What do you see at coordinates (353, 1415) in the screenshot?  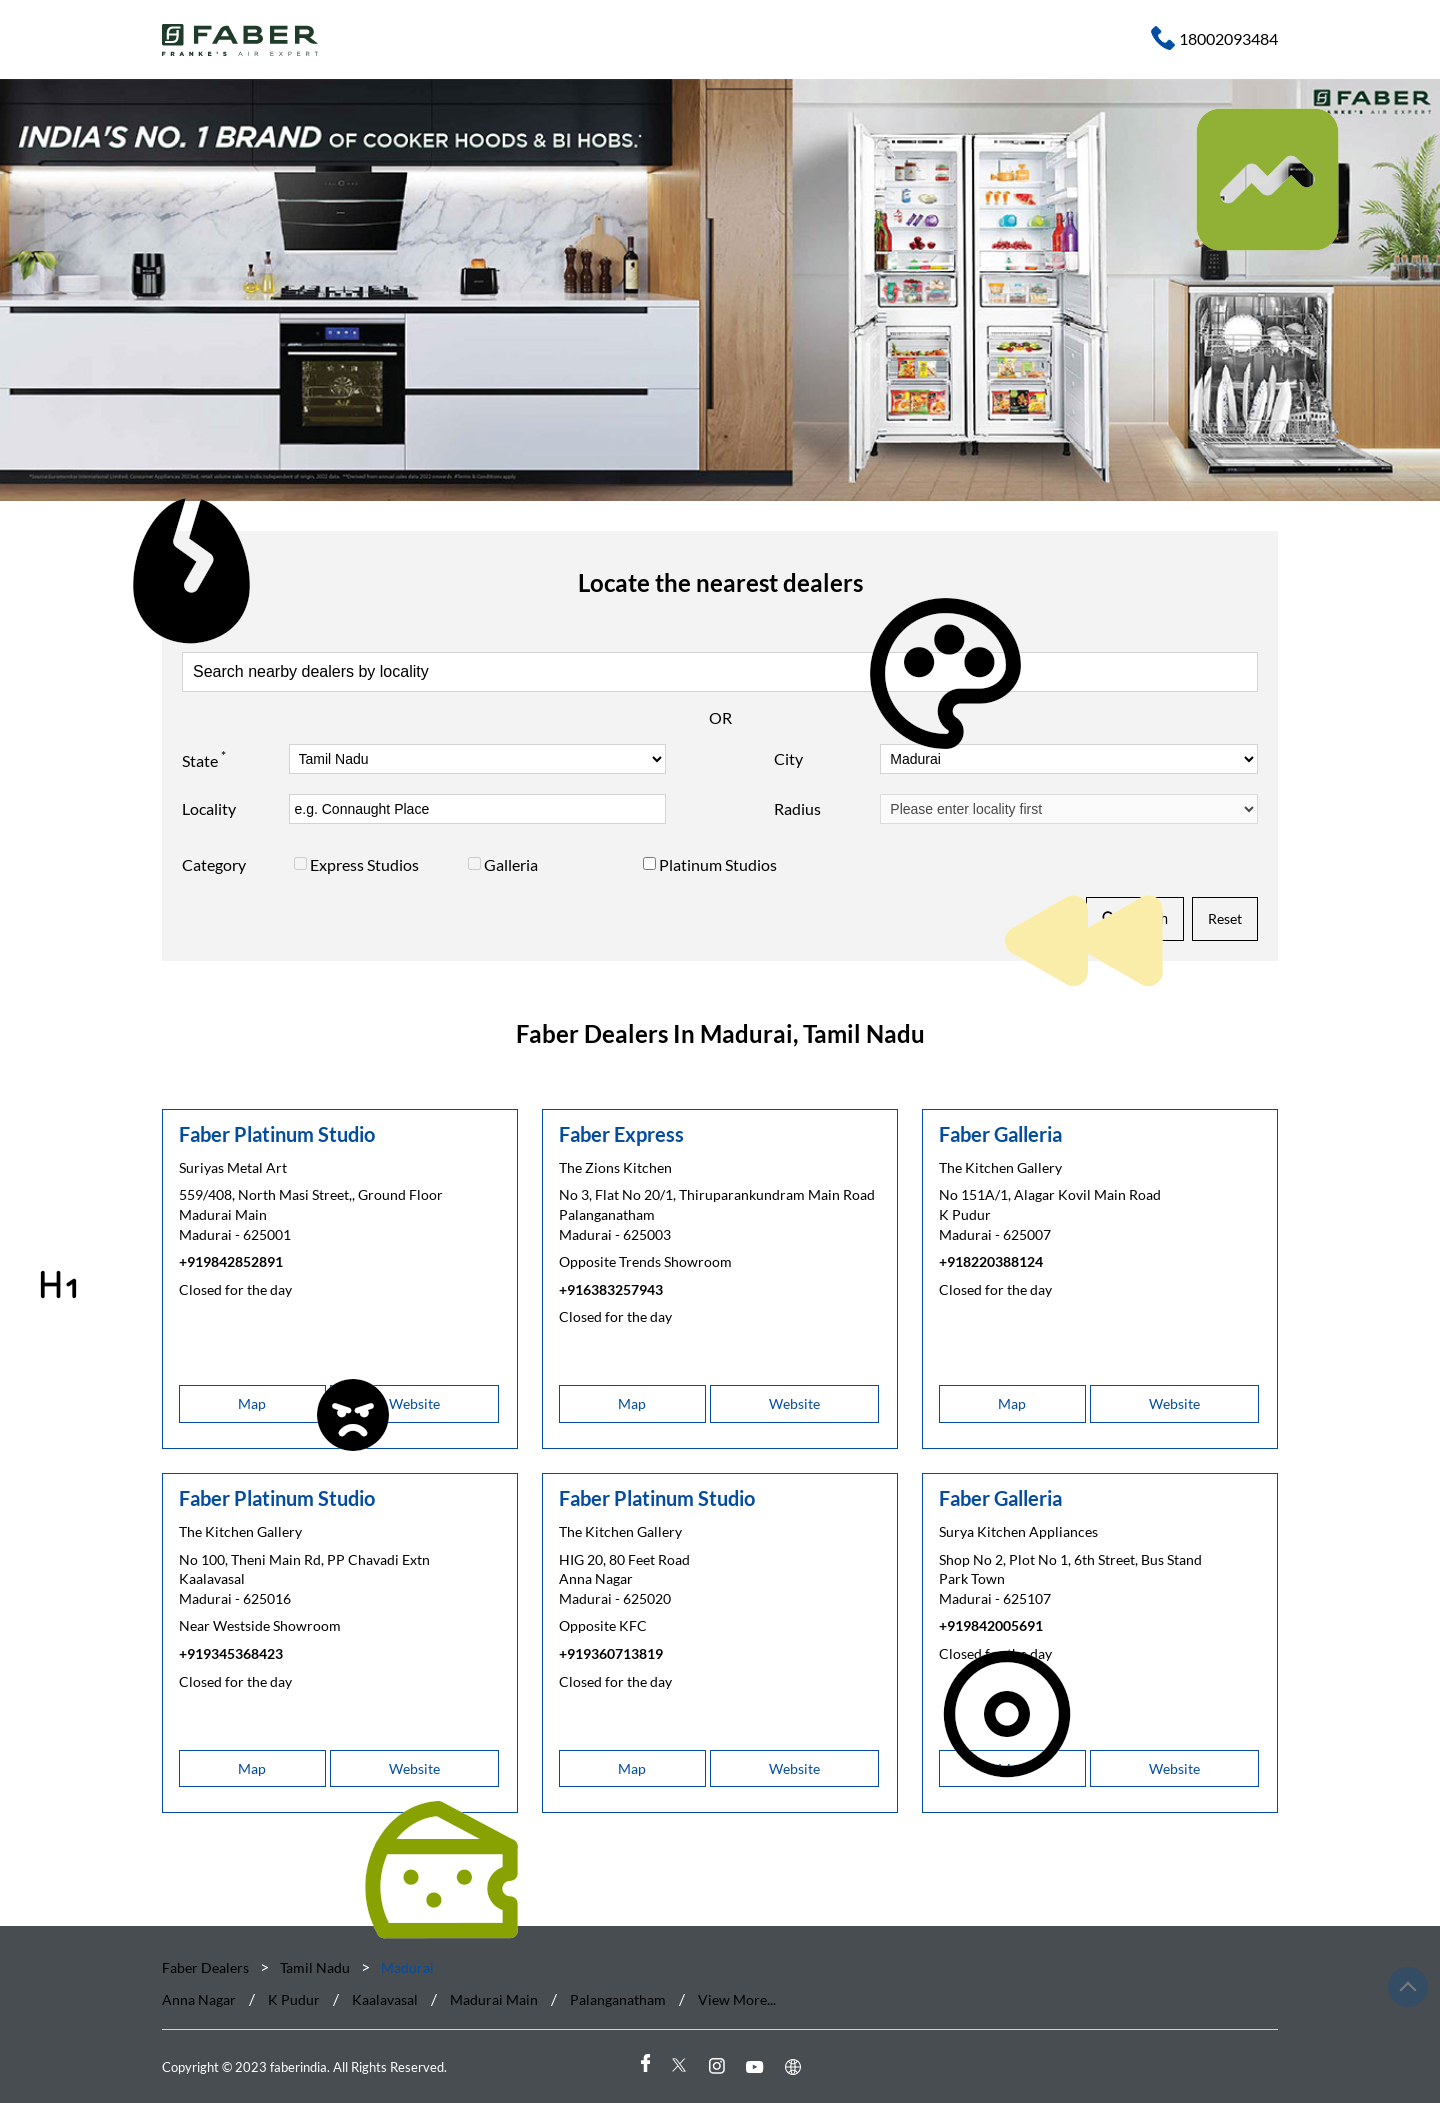 I see `react to a message with anger` at bounding box center [353, 1415].